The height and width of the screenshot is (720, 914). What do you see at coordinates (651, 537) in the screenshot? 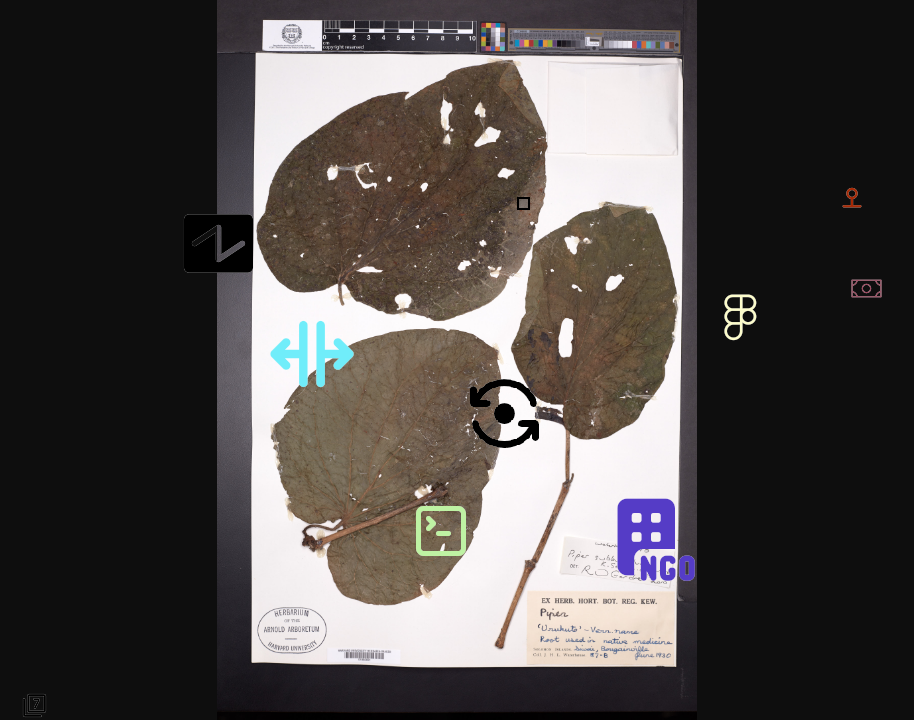
I see `navigate to non-governmental organization directory` at bounding box center [651, 537].